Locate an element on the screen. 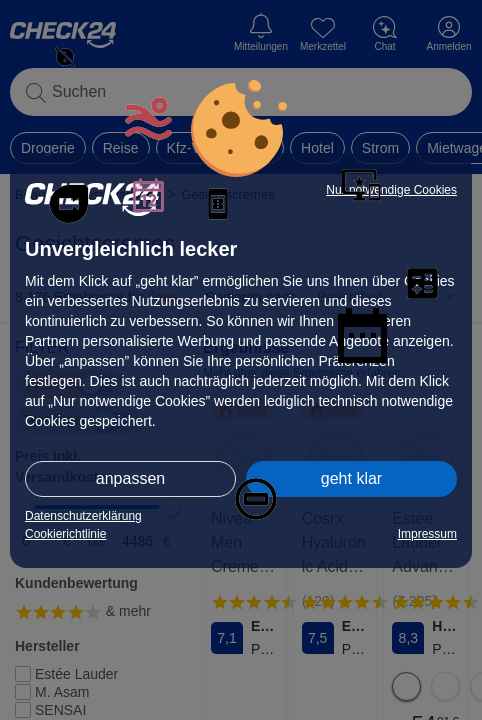  open the calculator app is located at coordinates (422, 283).